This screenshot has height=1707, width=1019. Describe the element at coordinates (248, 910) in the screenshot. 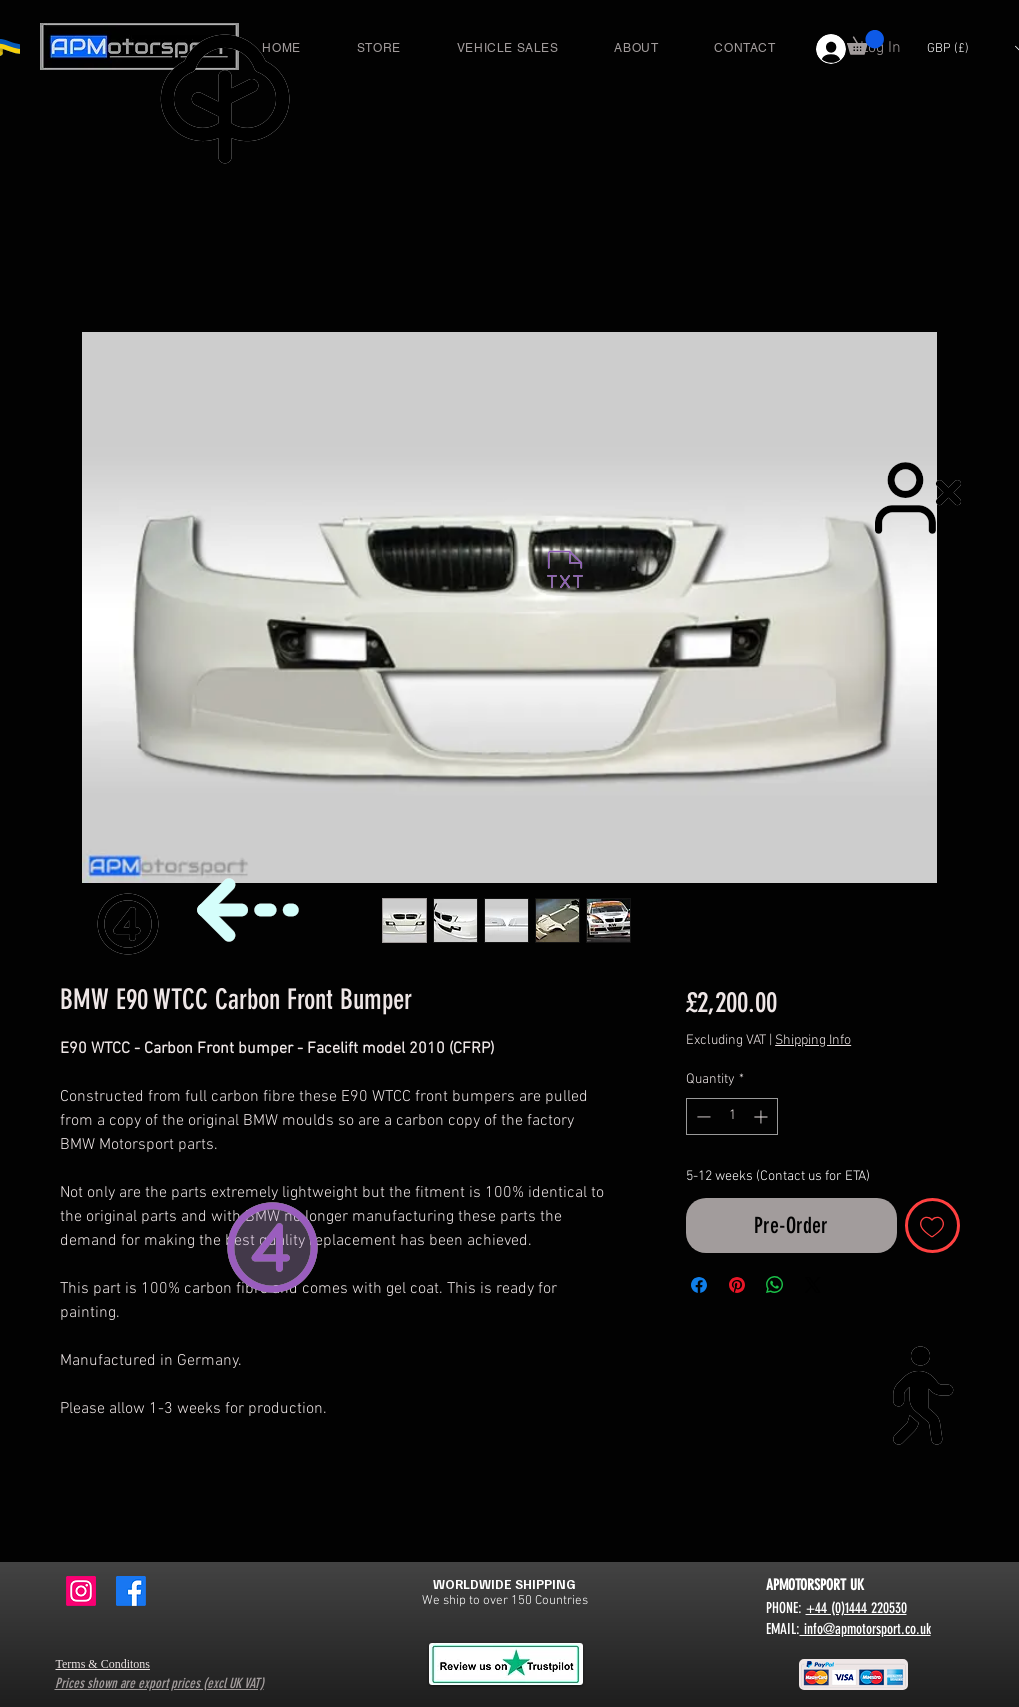

I see `go back to previous step` at that location.